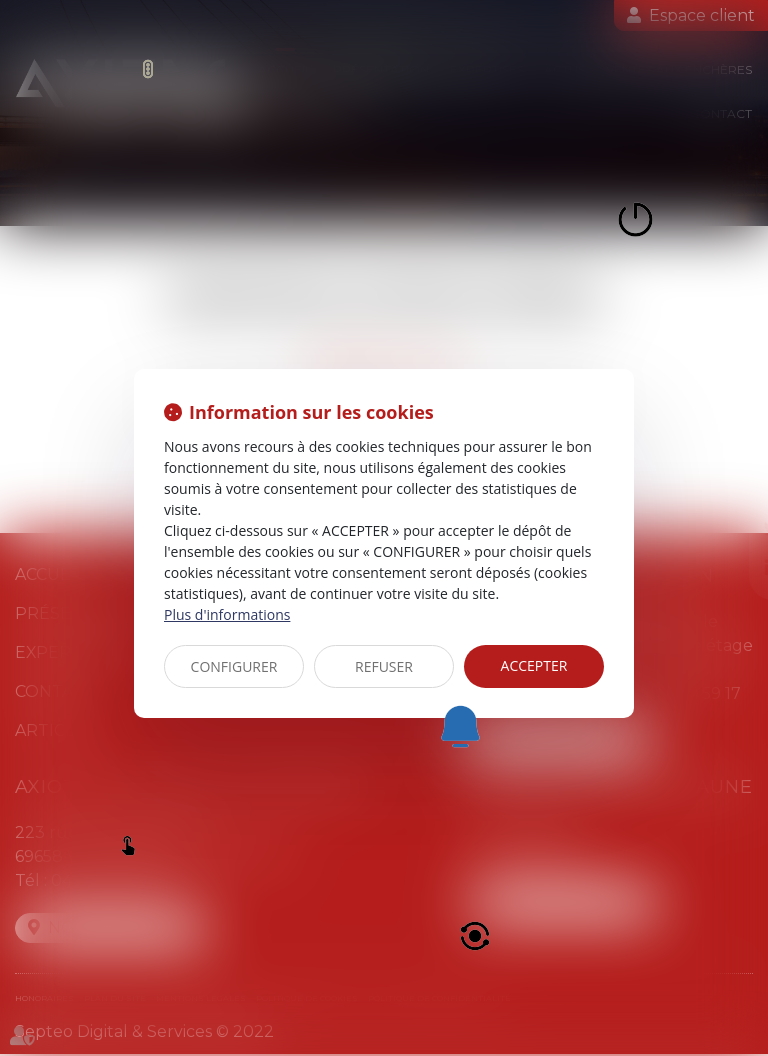  Describe the element at coordinates (148, 69) in the screenshot. I see `traffic light indicator or status signal` at that location.